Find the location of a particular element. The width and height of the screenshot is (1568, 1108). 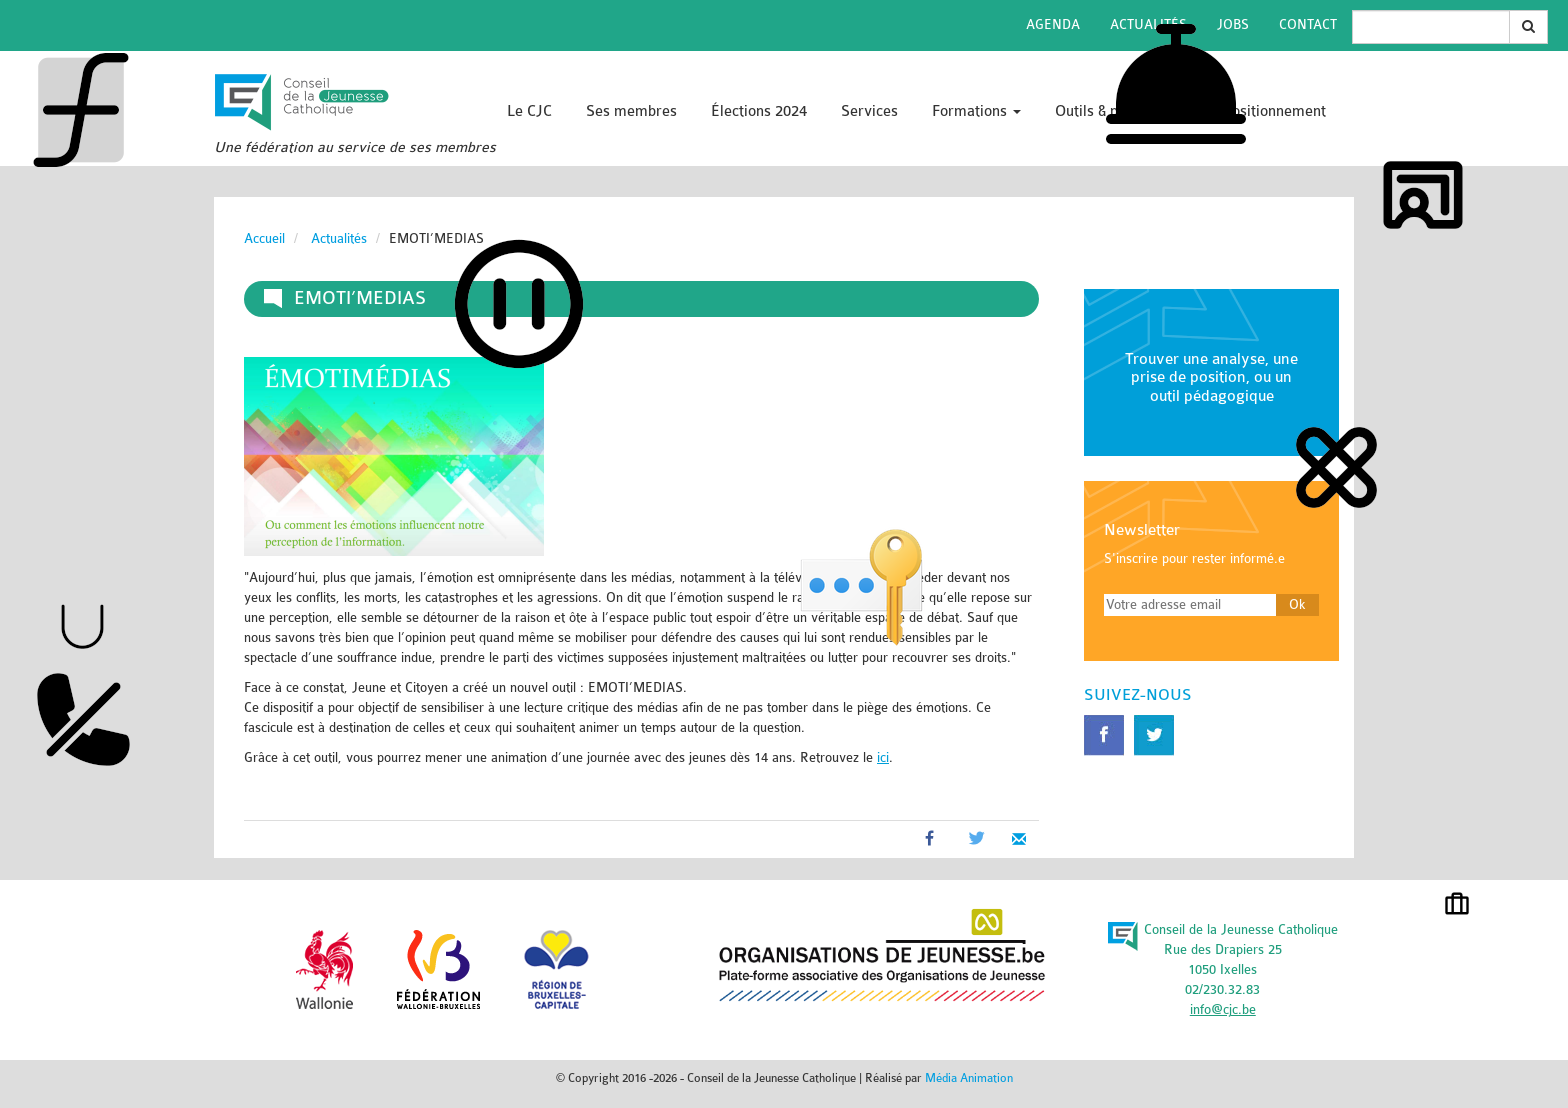

access teaching or presentation tools is located at coordinates (1423, 195).